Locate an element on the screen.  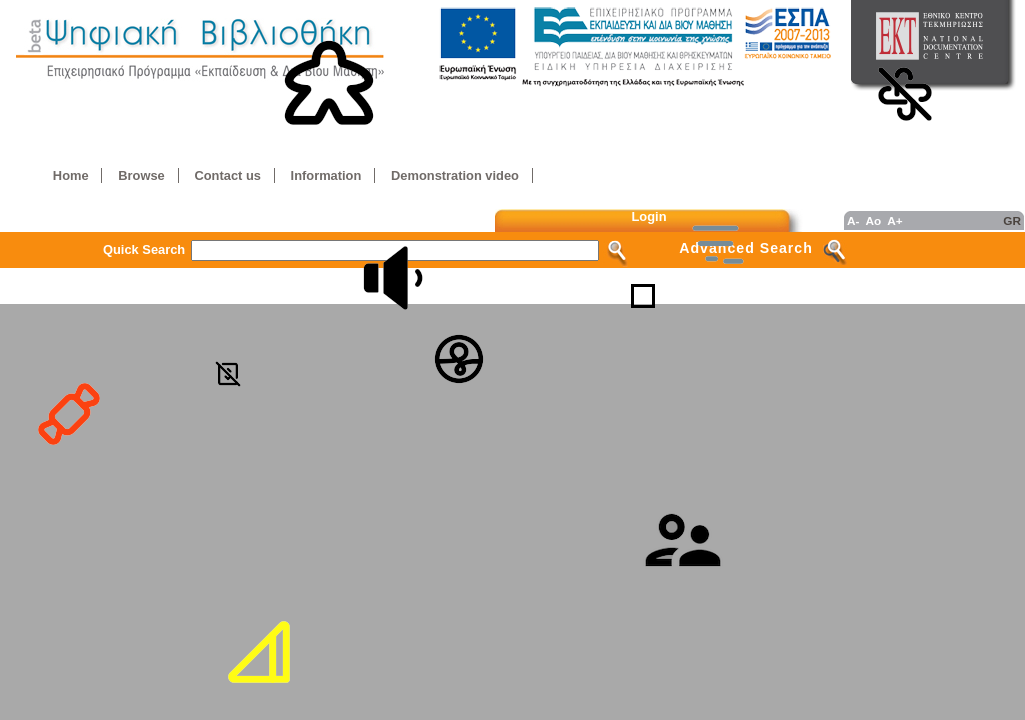
access board game or tabletop gaming features is located at coordinates (329, 85).